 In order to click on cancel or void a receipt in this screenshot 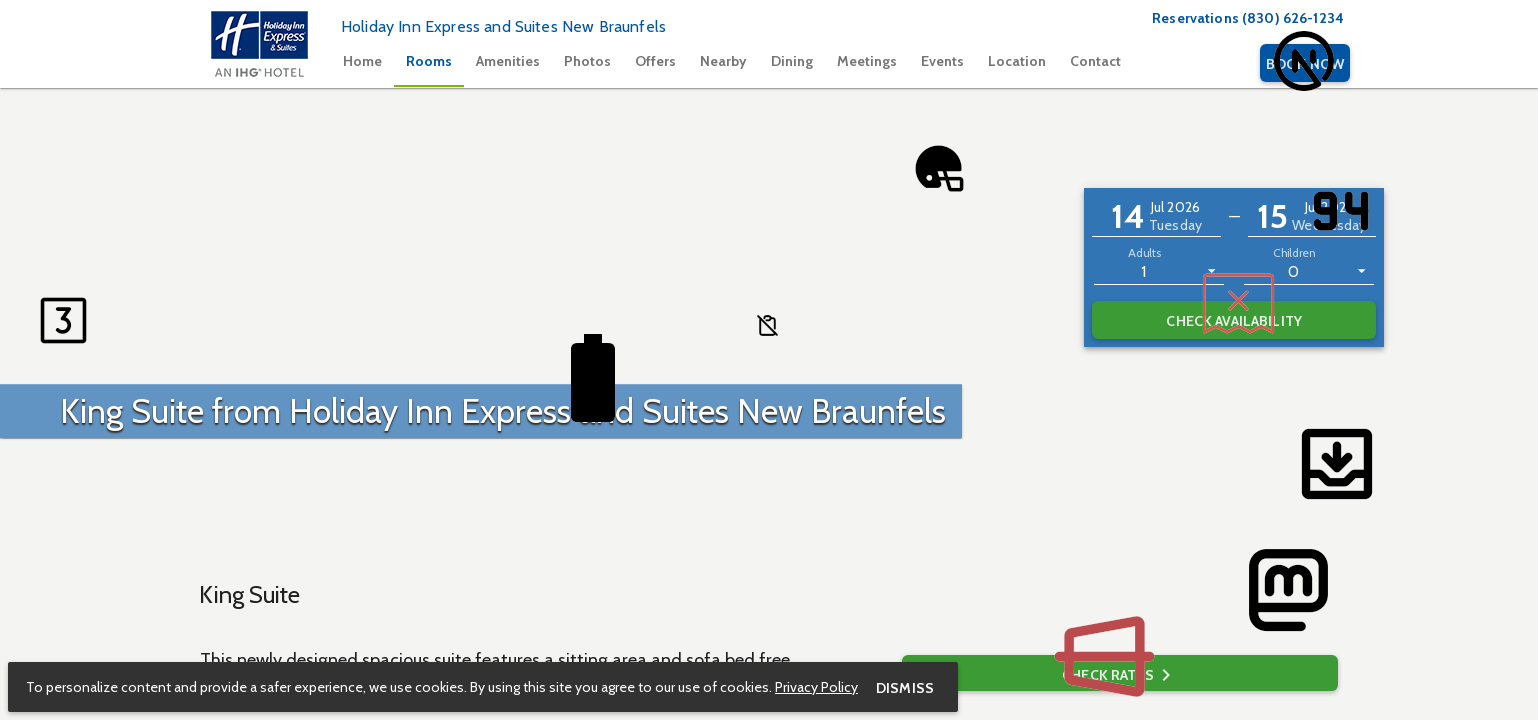, I will do `click(1238, 303)`.